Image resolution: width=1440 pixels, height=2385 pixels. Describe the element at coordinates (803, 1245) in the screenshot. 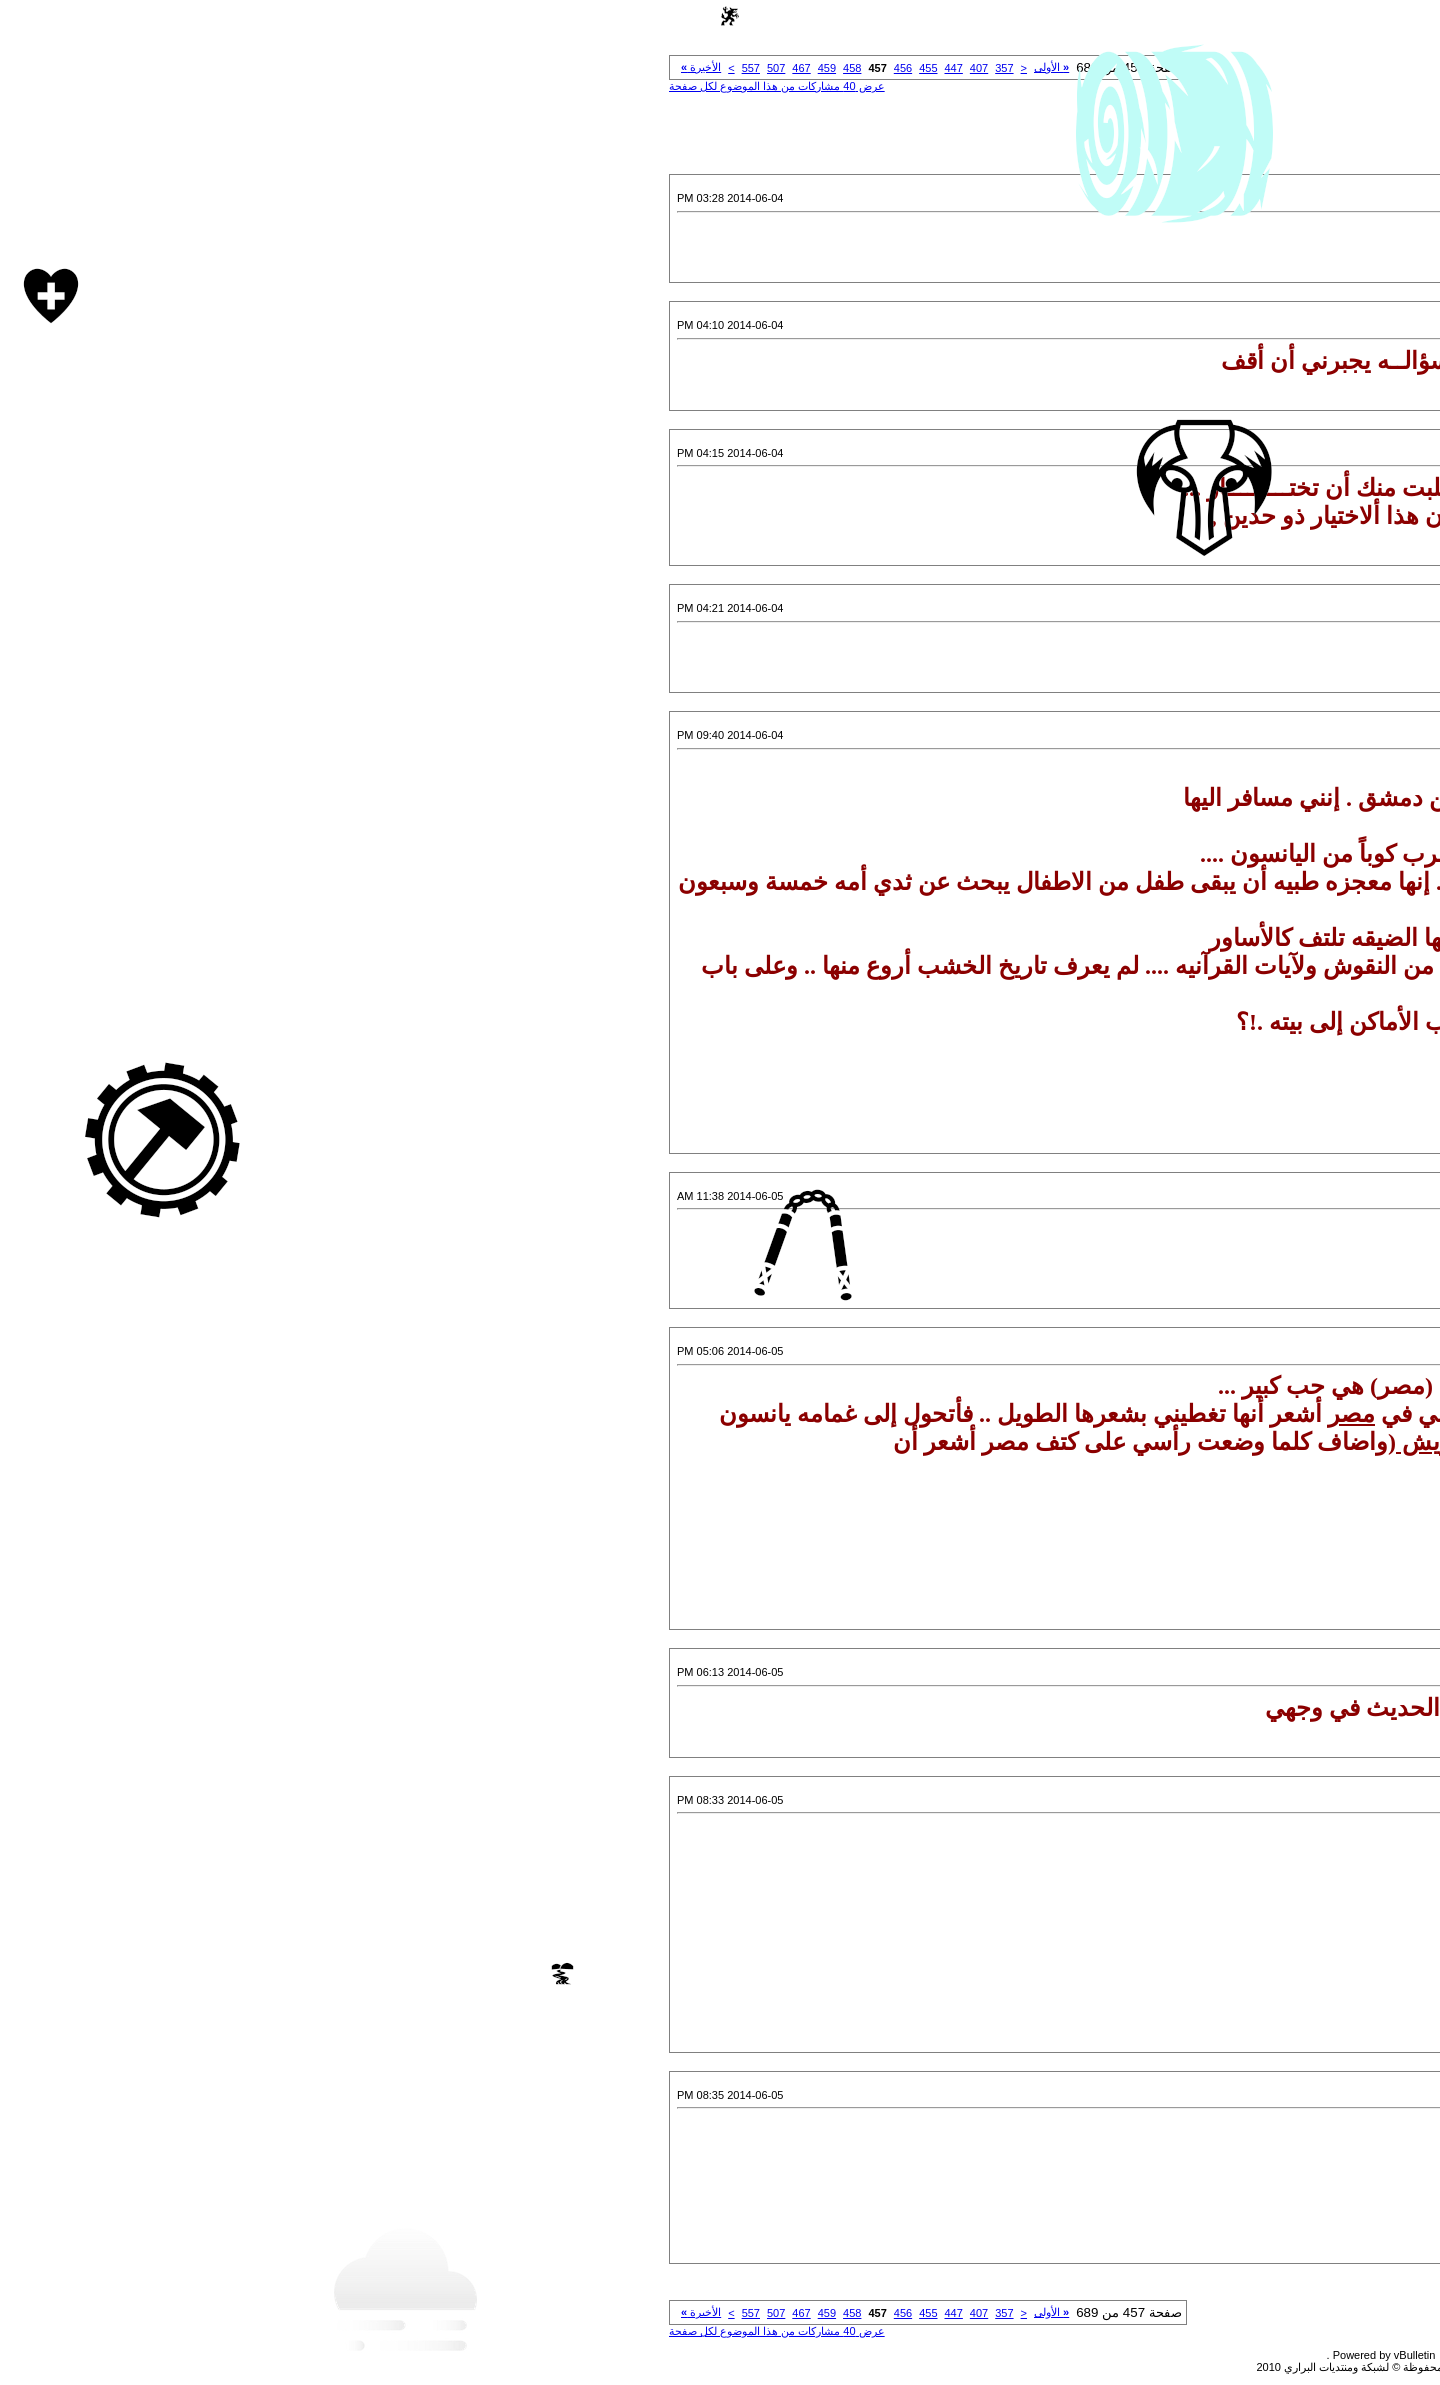

I see `select nunchaku weapon in game inventory` at that location.